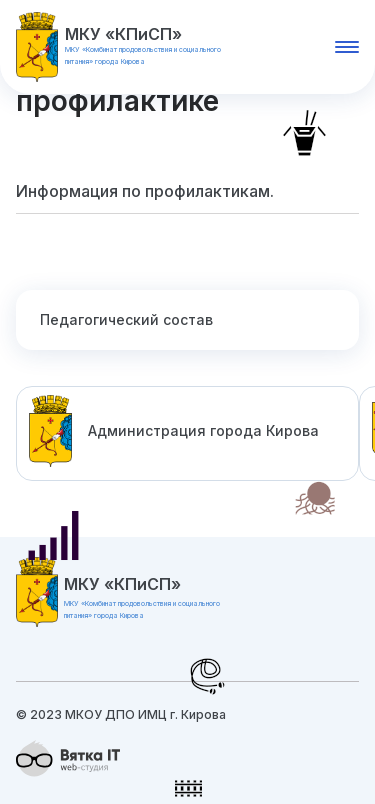 This screenshot has width=375, height=804. Describe the element at coordinates (315, 495) in the screenshot. I see `indicates a noodle or pasta dish item` at that location.